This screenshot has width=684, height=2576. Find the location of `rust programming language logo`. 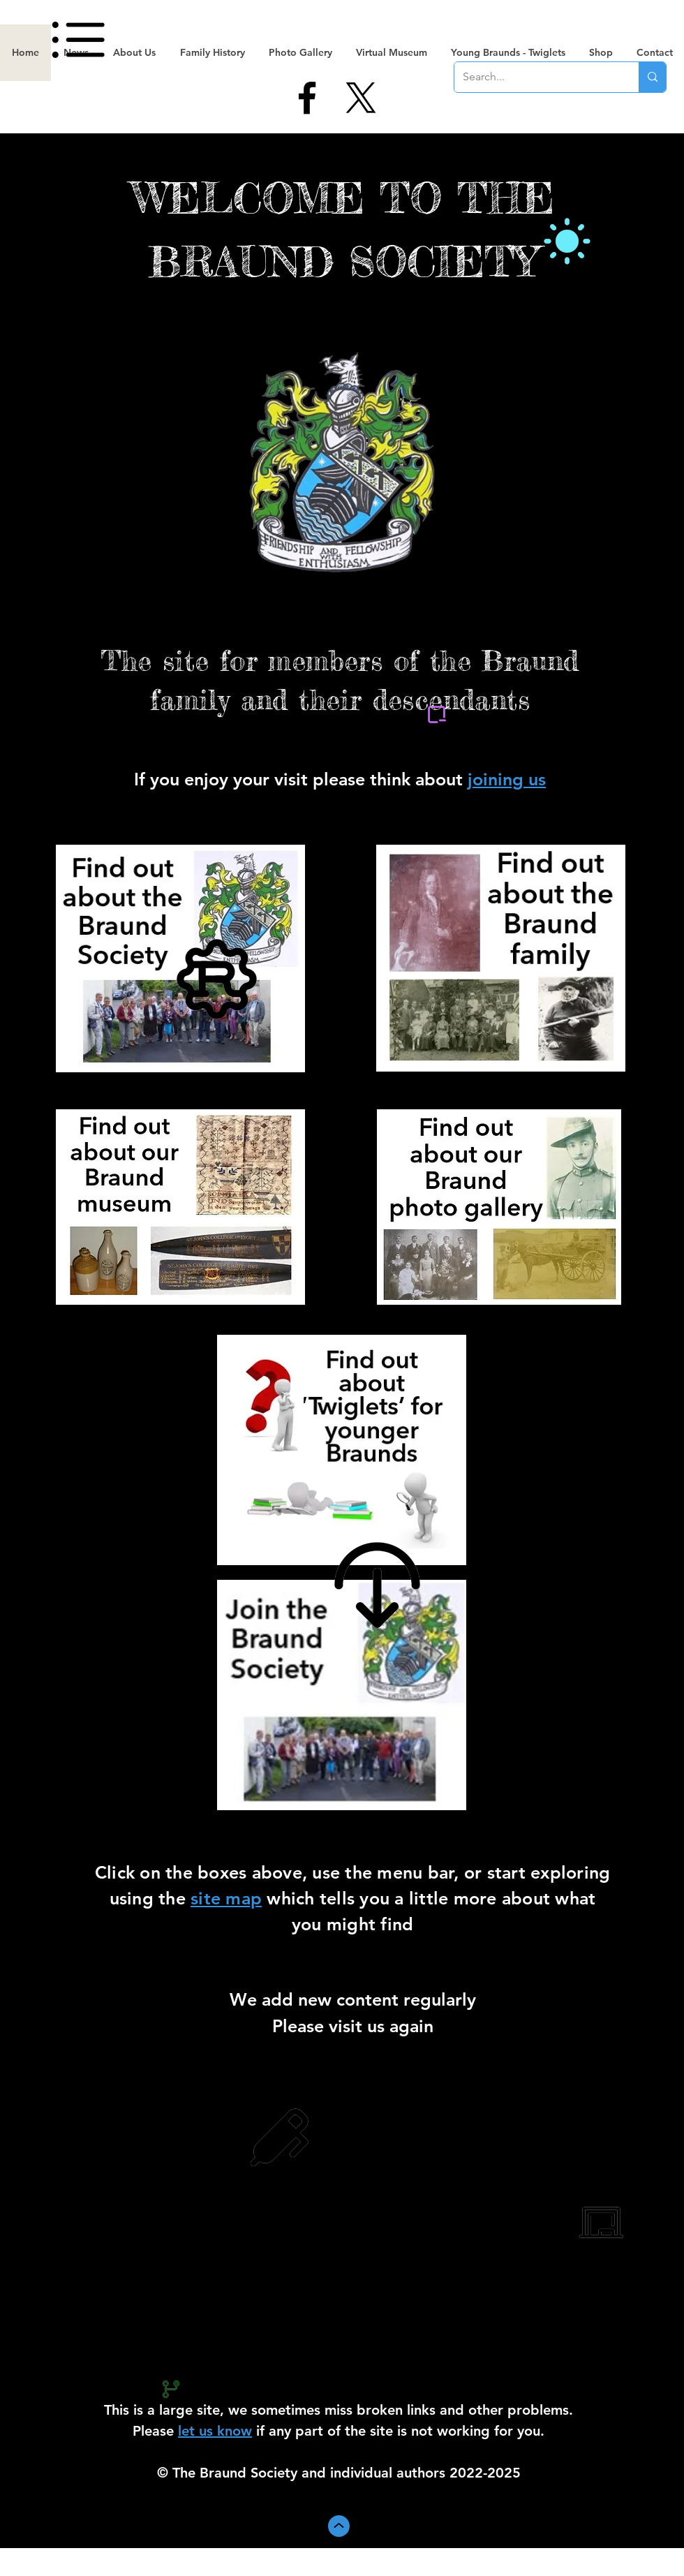

rust programming language logo is located at coordinates (216, 979).